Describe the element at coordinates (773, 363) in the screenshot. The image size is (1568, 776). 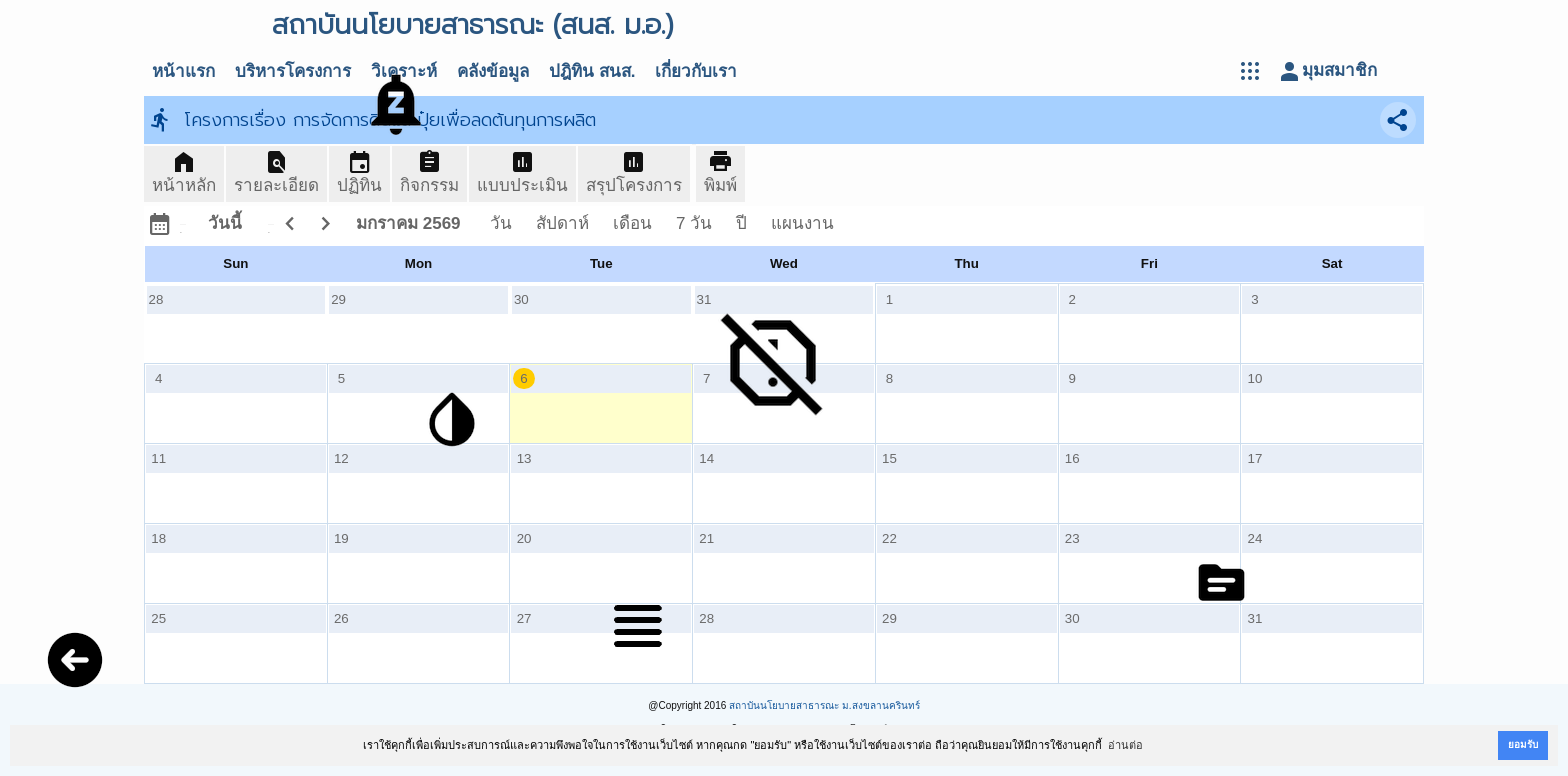
I see `disable or turn off reporting` at that location.